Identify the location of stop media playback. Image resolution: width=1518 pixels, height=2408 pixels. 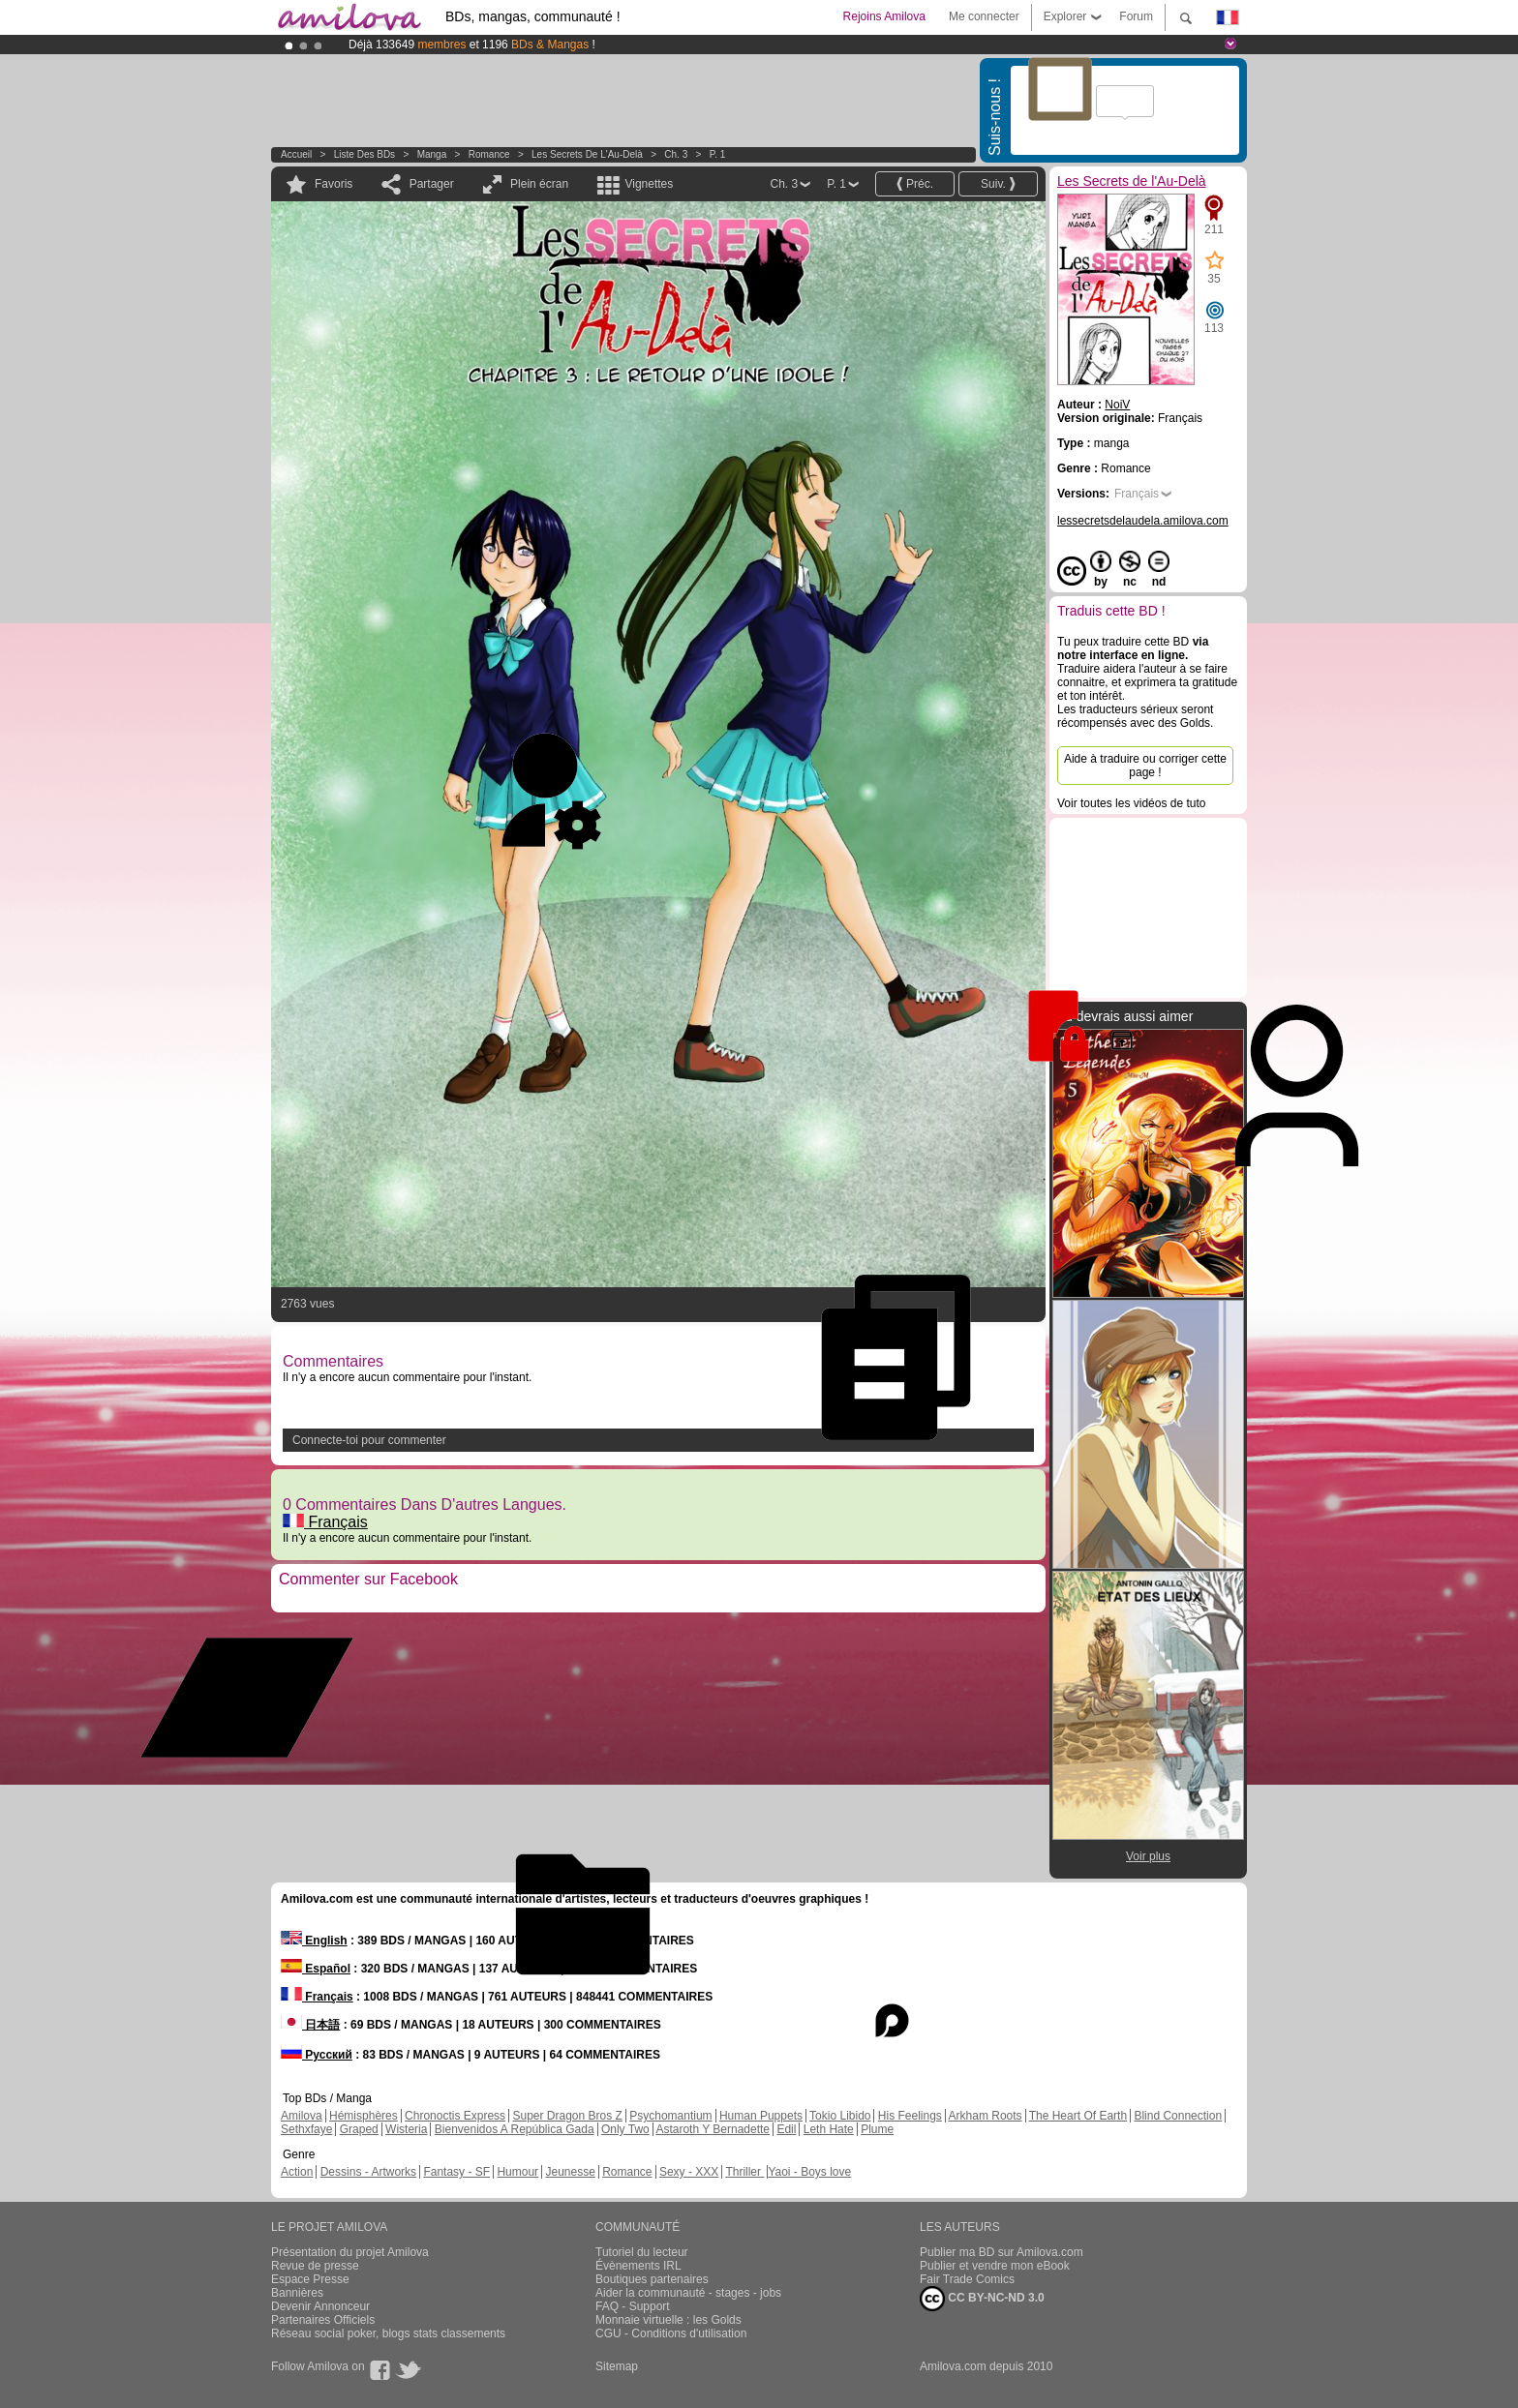
(1060, 89).